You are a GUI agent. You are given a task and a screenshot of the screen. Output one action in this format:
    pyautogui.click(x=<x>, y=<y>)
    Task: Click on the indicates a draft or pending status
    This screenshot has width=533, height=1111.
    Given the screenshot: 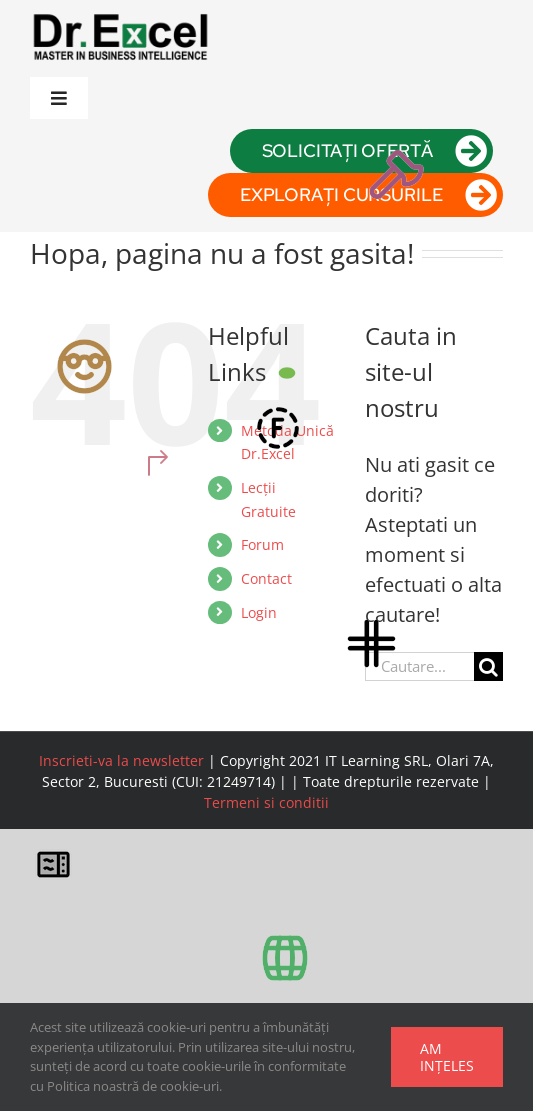 What is the action you would take?
    pyautogui.click(x=278, y=428)
    